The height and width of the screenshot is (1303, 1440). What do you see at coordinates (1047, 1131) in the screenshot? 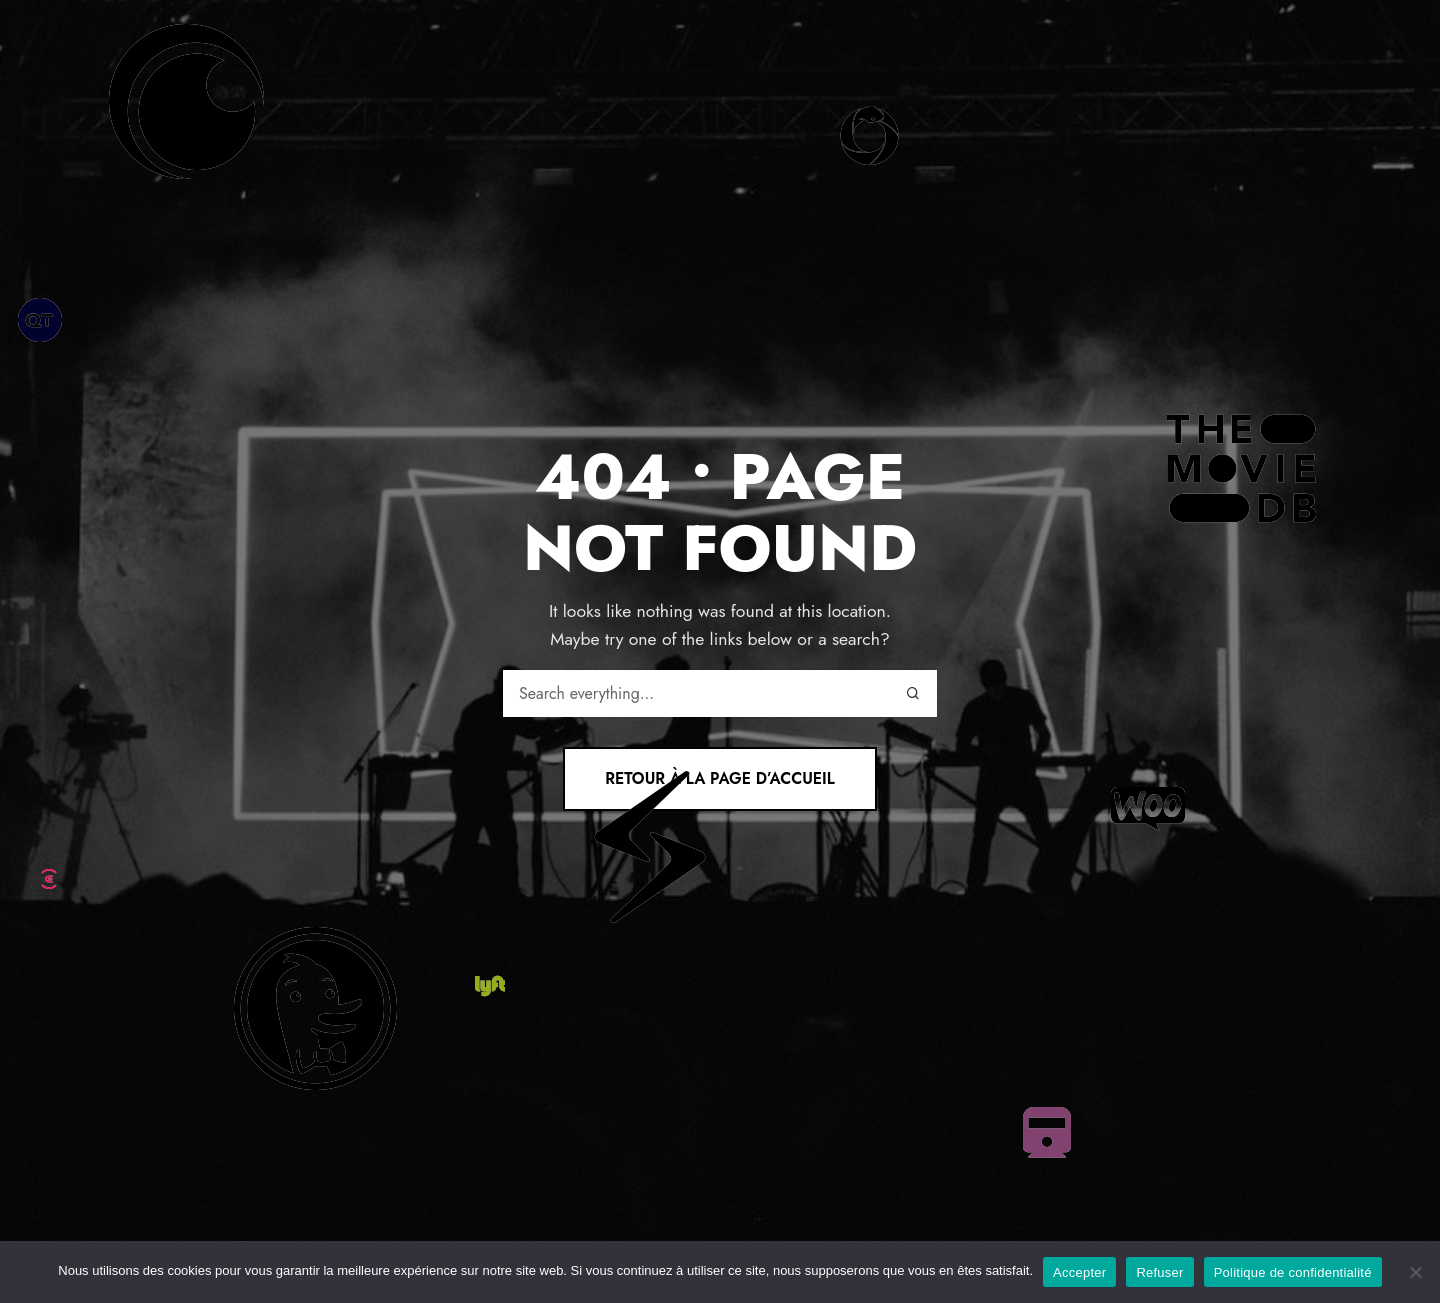
I see `view train schedules or routes` at bounding box center [1047, 1131].